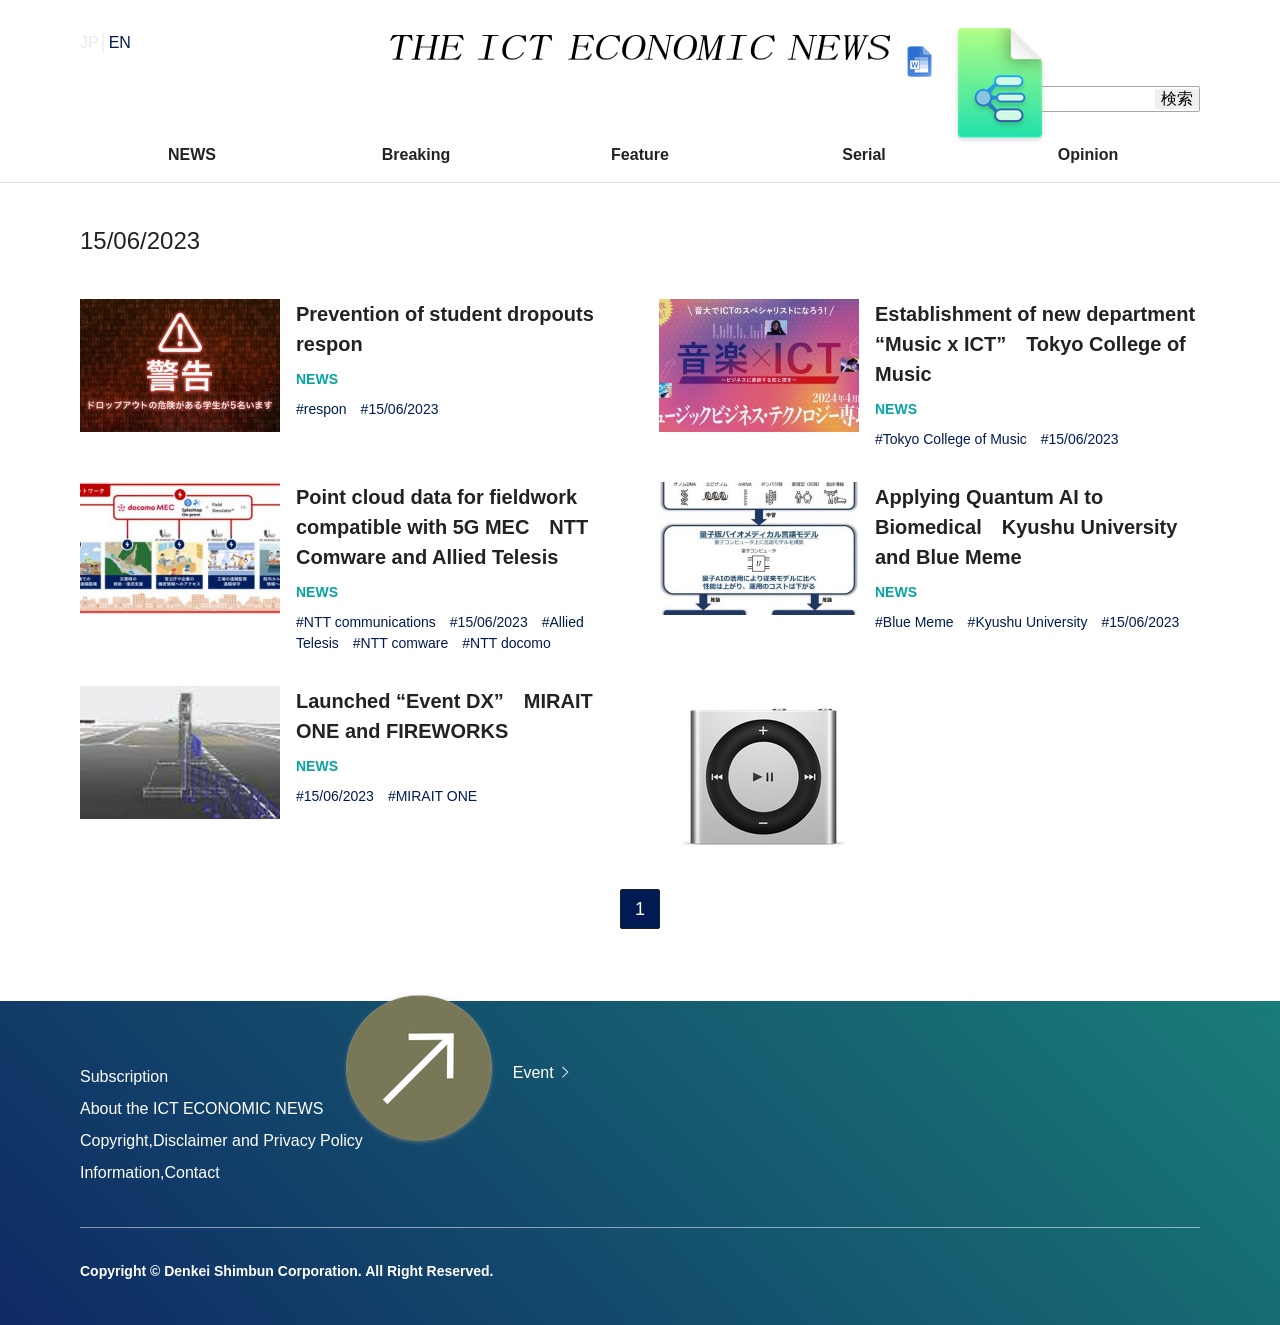 This screenshot has width=1280, height=1325. I want to click on microsoft word document file, so click(919, 61).